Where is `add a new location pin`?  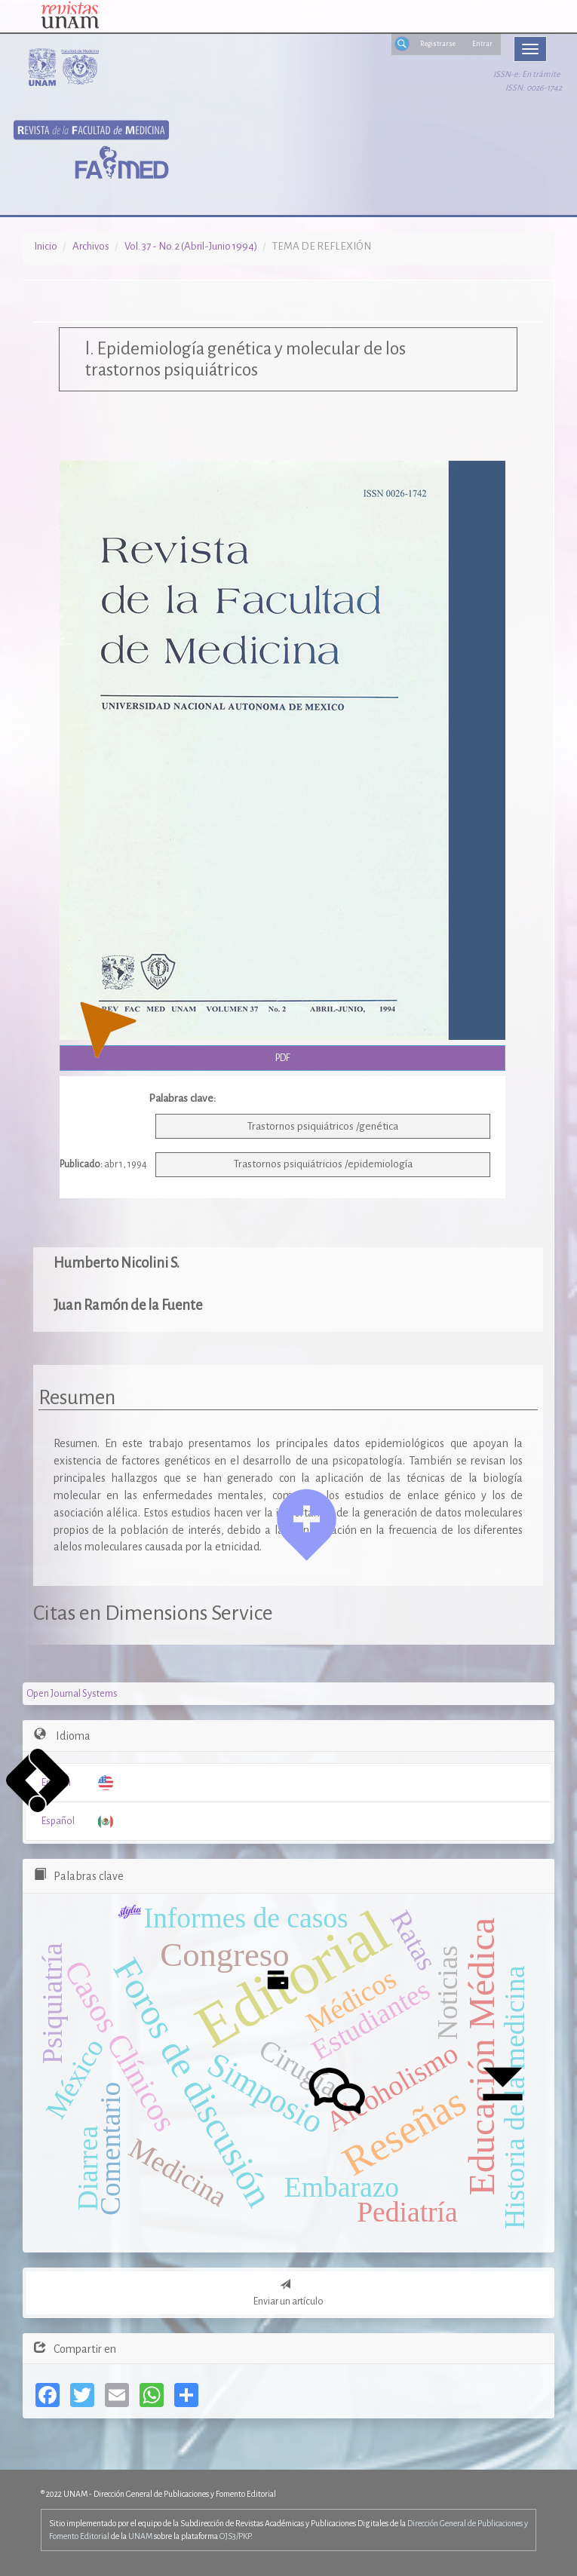
add a new location pin is located at coordinates (306, 1522).